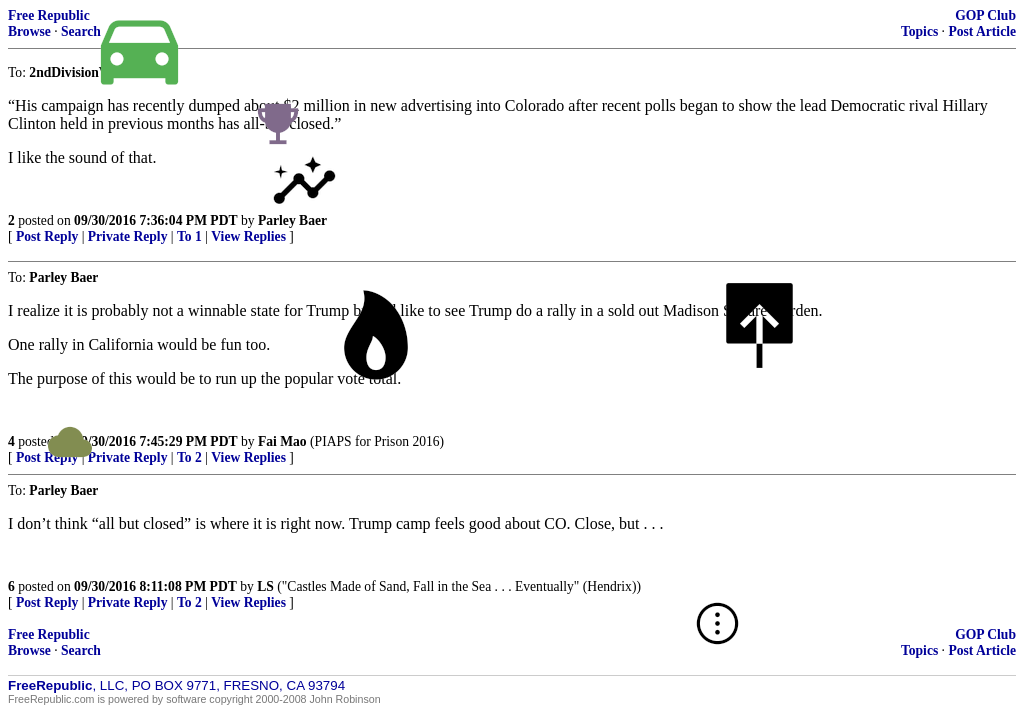 This screenshot has height=720, width=1024. I want to click on open more options menu, so click(717, 623).